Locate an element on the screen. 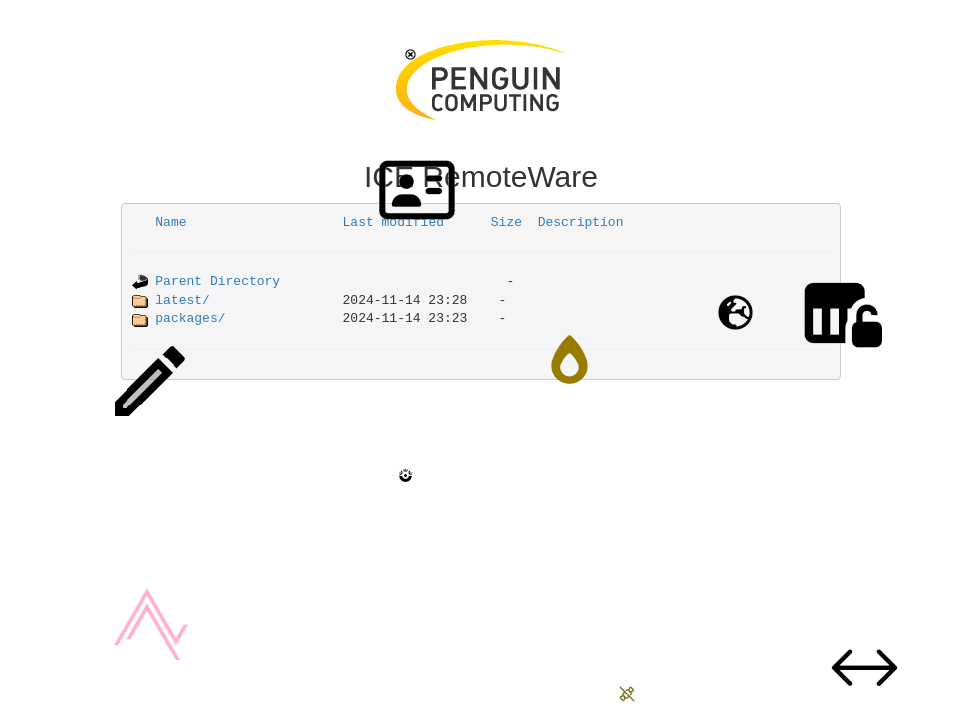 This screenshot has height=720, width=962. indicates an error or failed operation is located at coordinates (410, 54).